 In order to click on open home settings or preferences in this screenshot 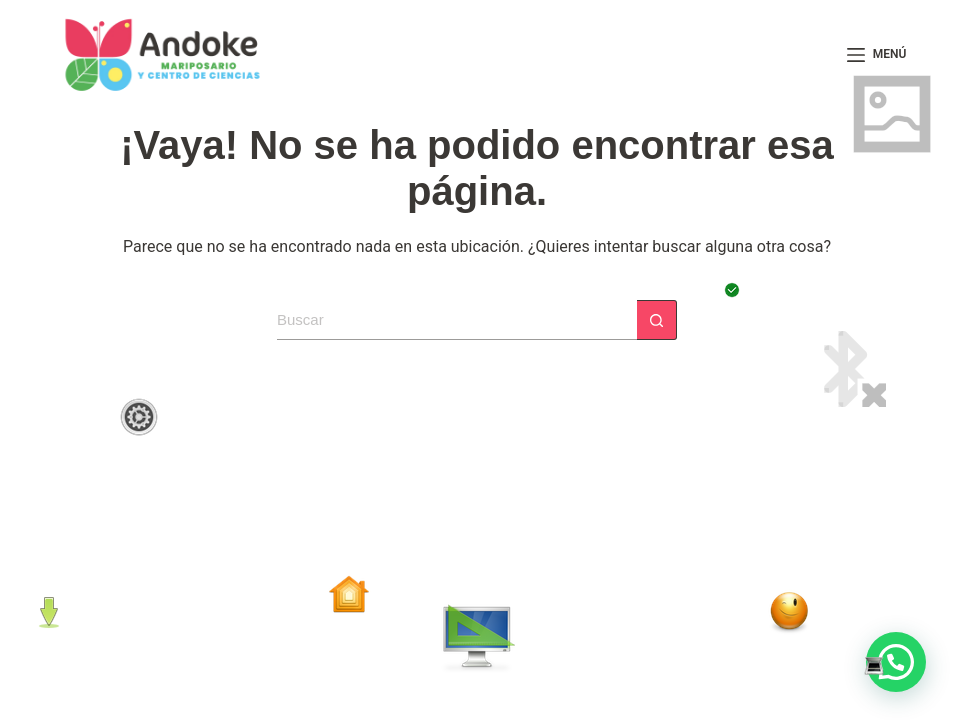, I will do `click(349, 594)`.